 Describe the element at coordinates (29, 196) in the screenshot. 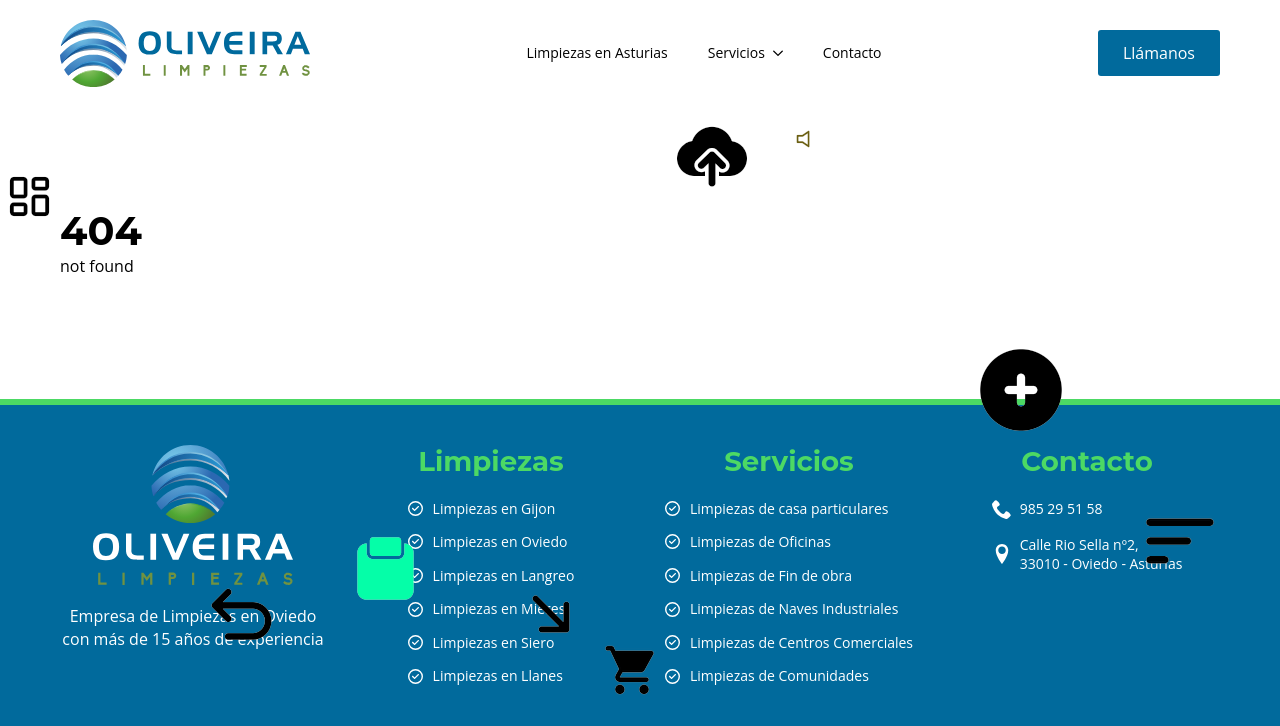

I see `open dashboard view` at that location.